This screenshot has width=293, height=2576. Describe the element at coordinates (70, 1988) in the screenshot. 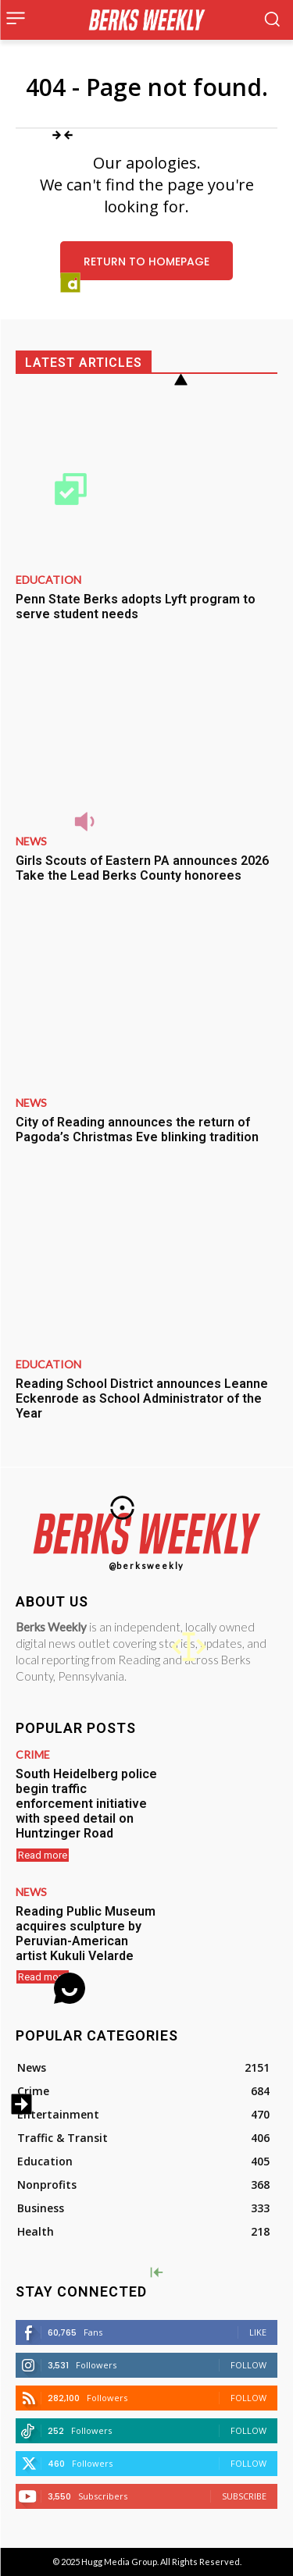

I see `open friendly chat or messaging` at that location.